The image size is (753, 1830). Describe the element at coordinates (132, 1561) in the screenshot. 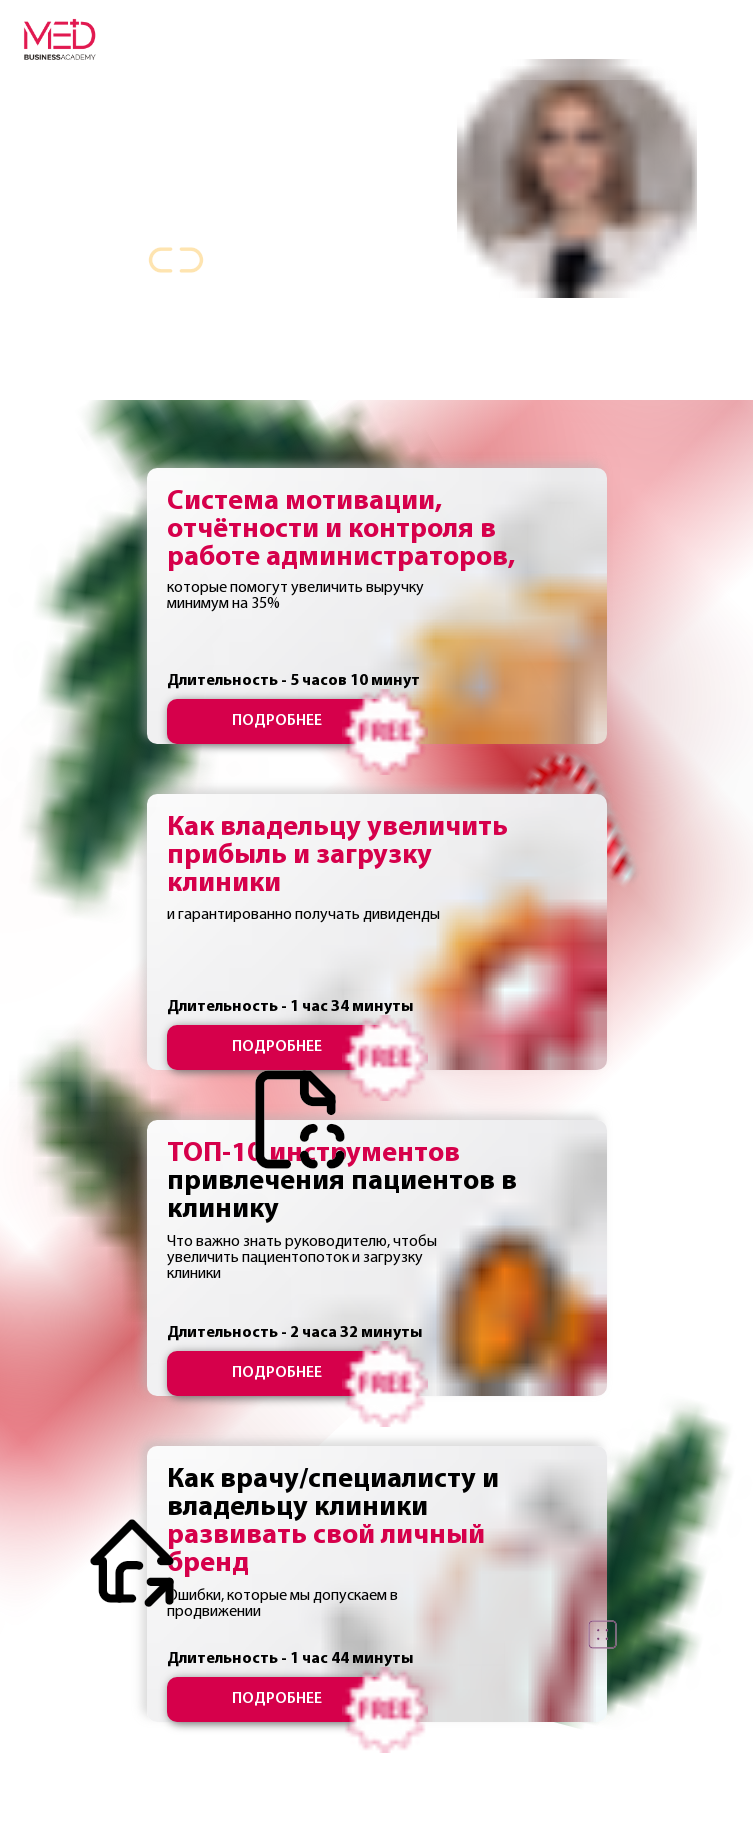

I see `share a home or property listing` at that location.